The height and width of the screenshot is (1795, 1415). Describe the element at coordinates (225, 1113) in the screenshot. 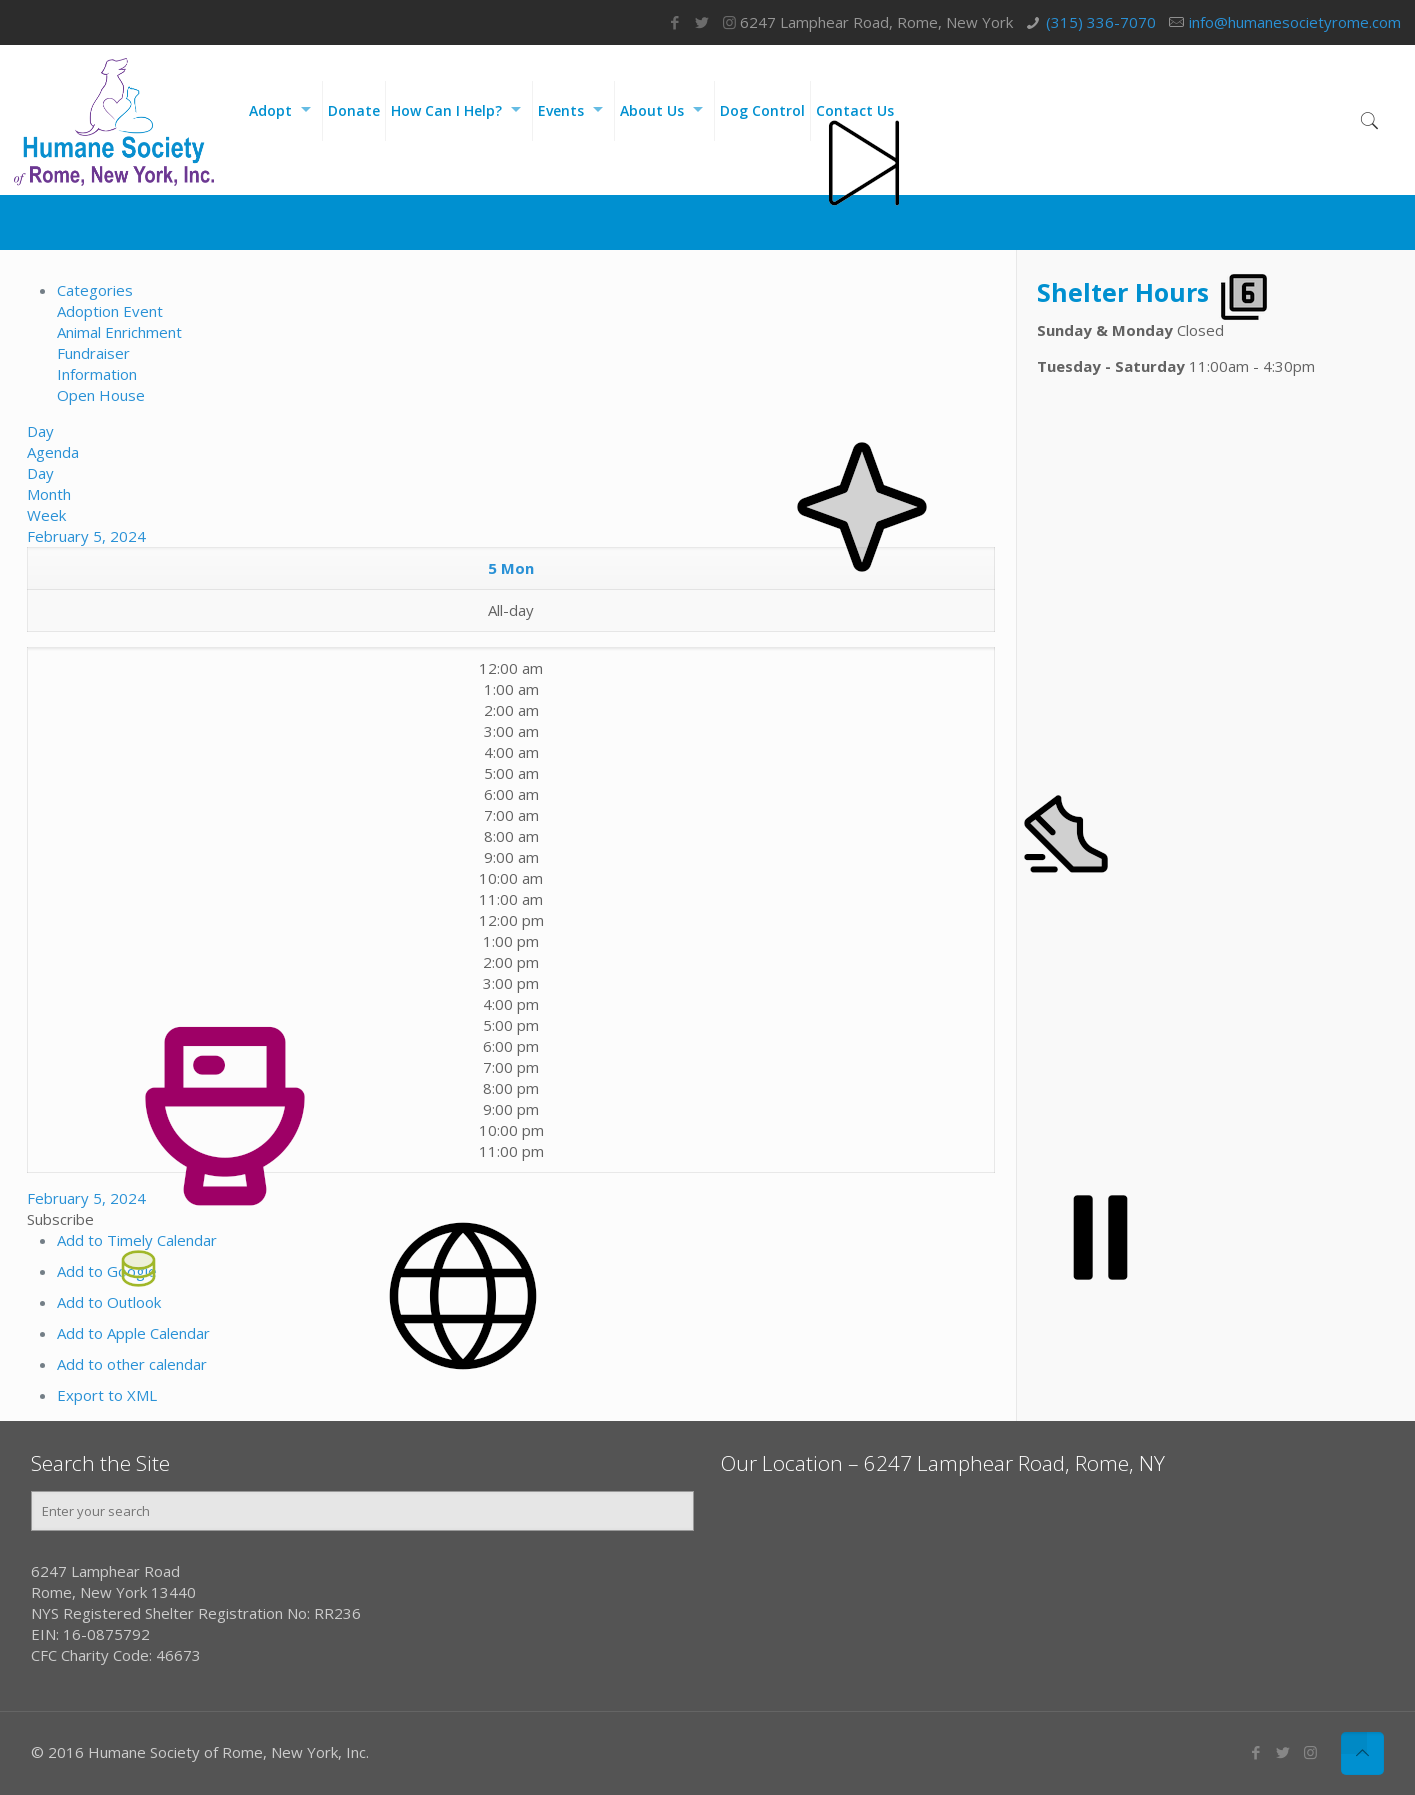

I see `find nearby restrooms` at that location.